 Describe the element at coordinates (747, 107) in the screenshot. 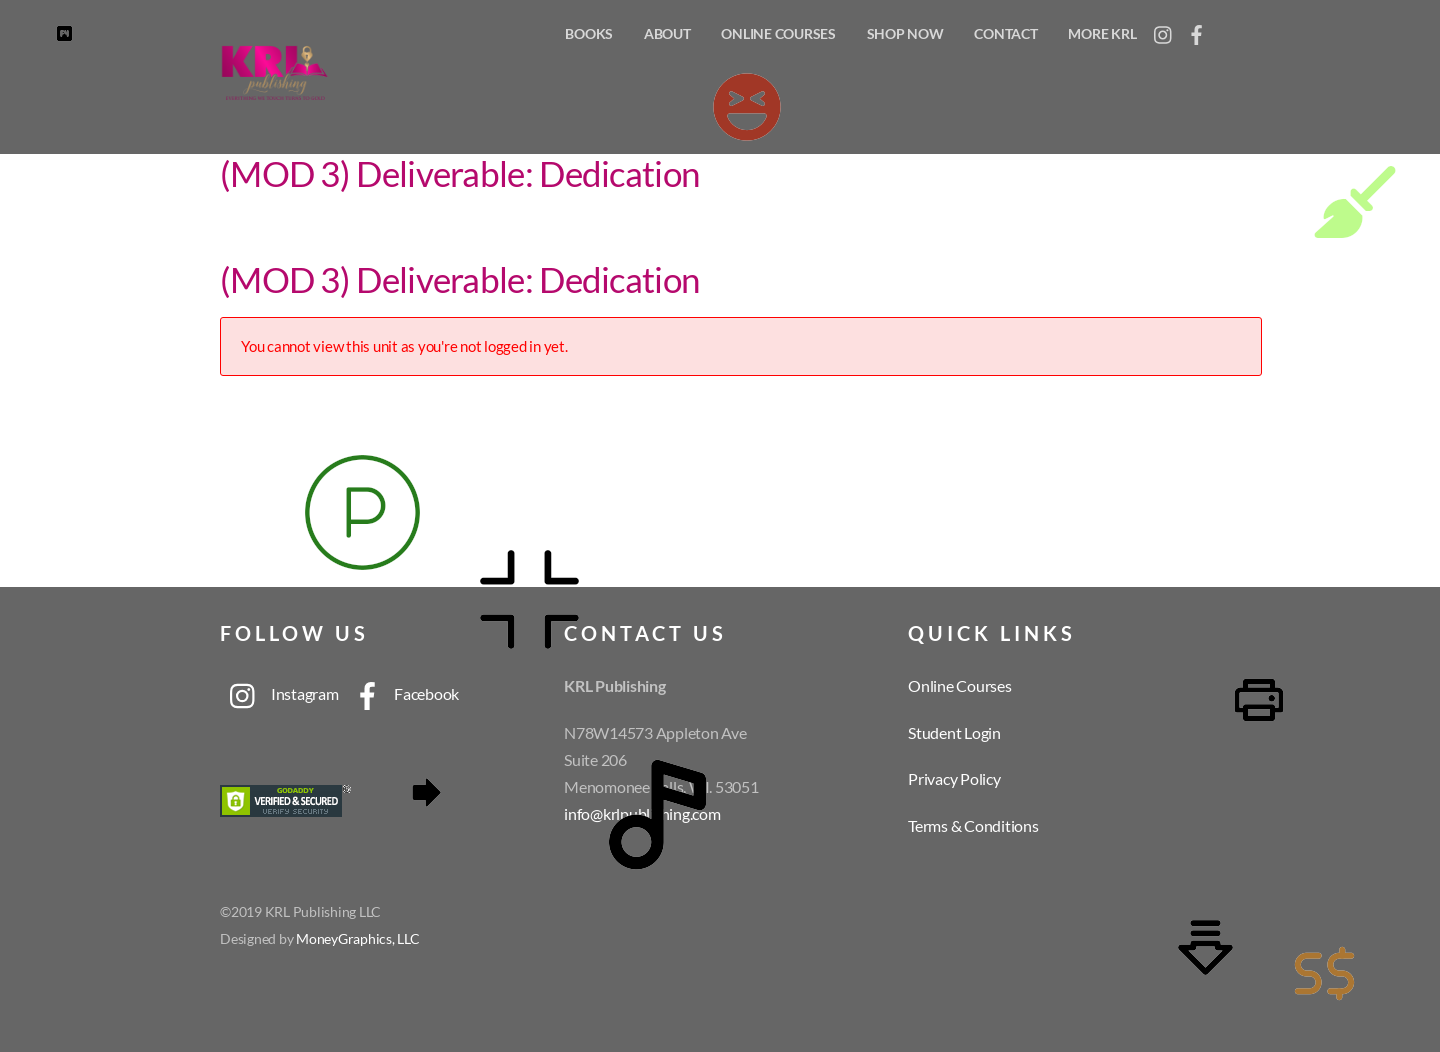

I see `react with laughter to a message` at that location.